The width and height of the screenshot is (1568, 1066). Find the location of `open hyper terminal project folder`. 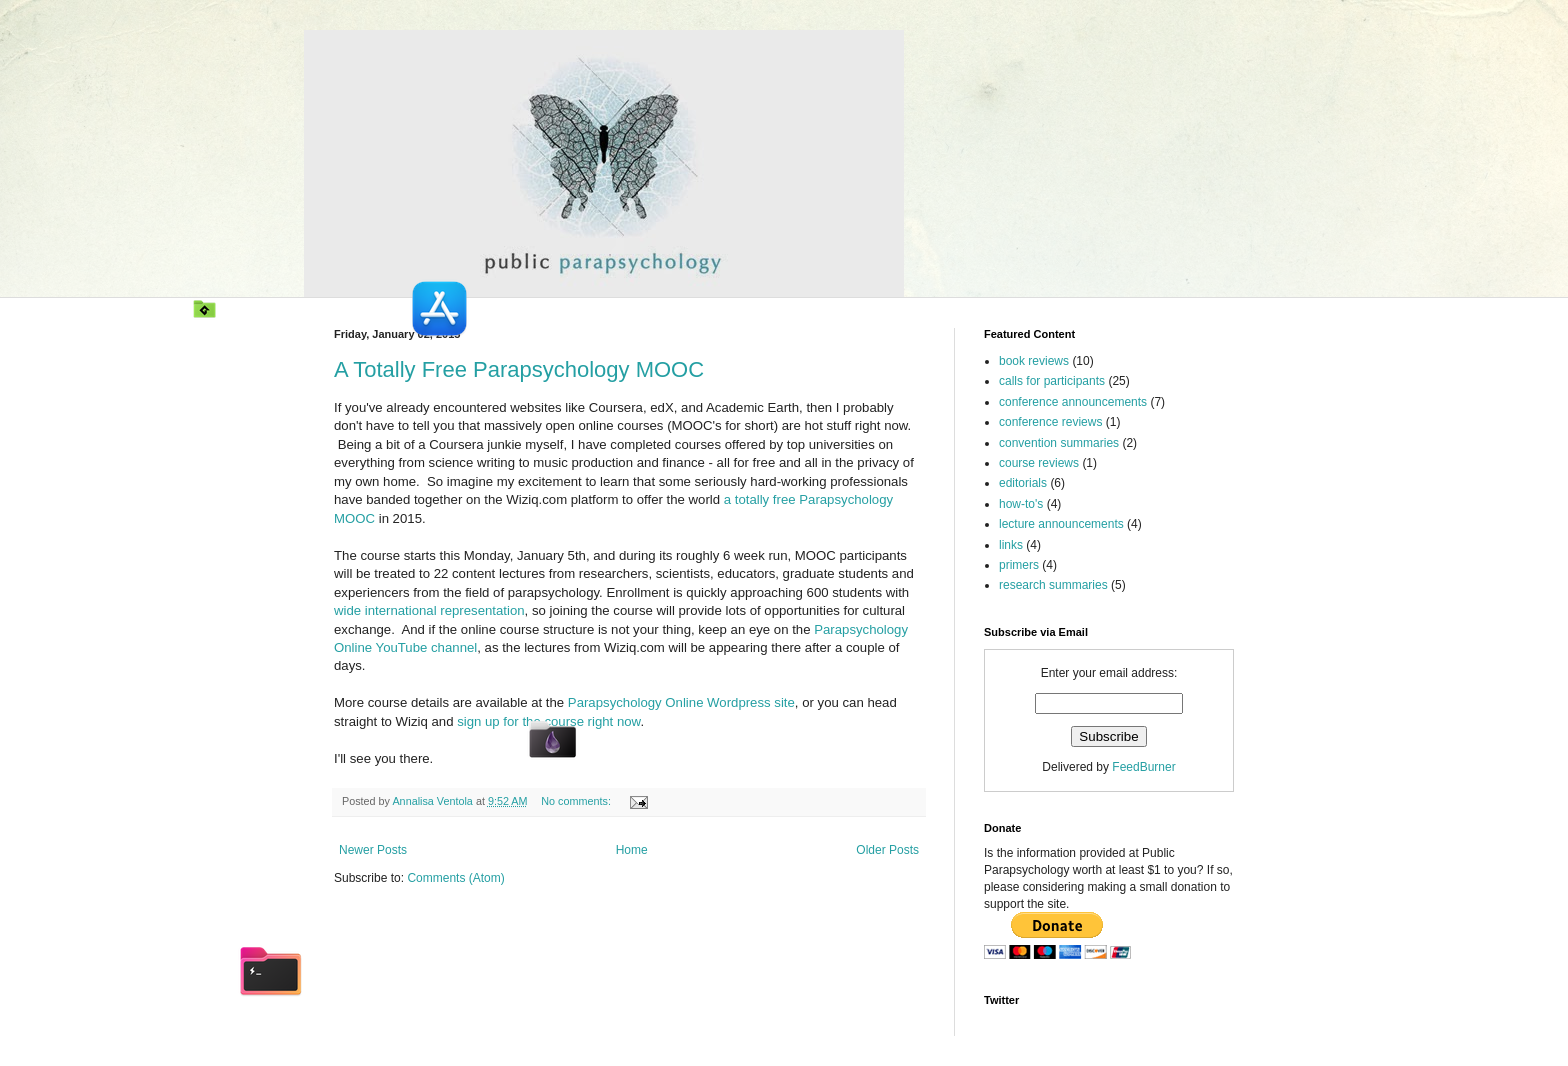

open hyper terminal project folder is located at coordinates (270, 972).